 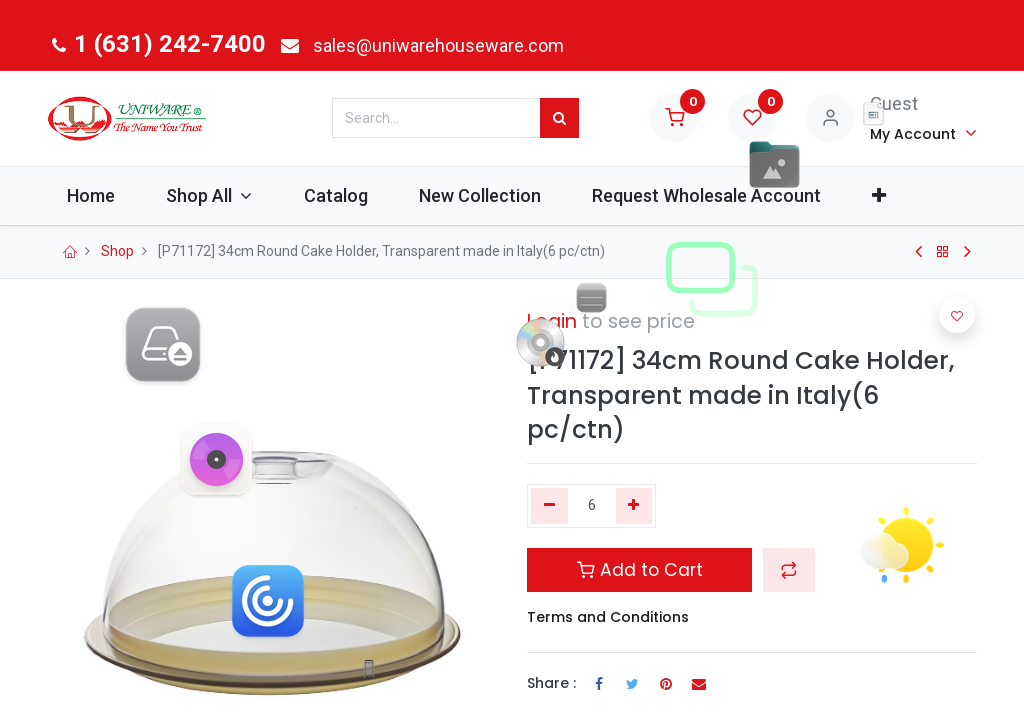 I want to click on view or manage session properties, so click(x=712, y=282).